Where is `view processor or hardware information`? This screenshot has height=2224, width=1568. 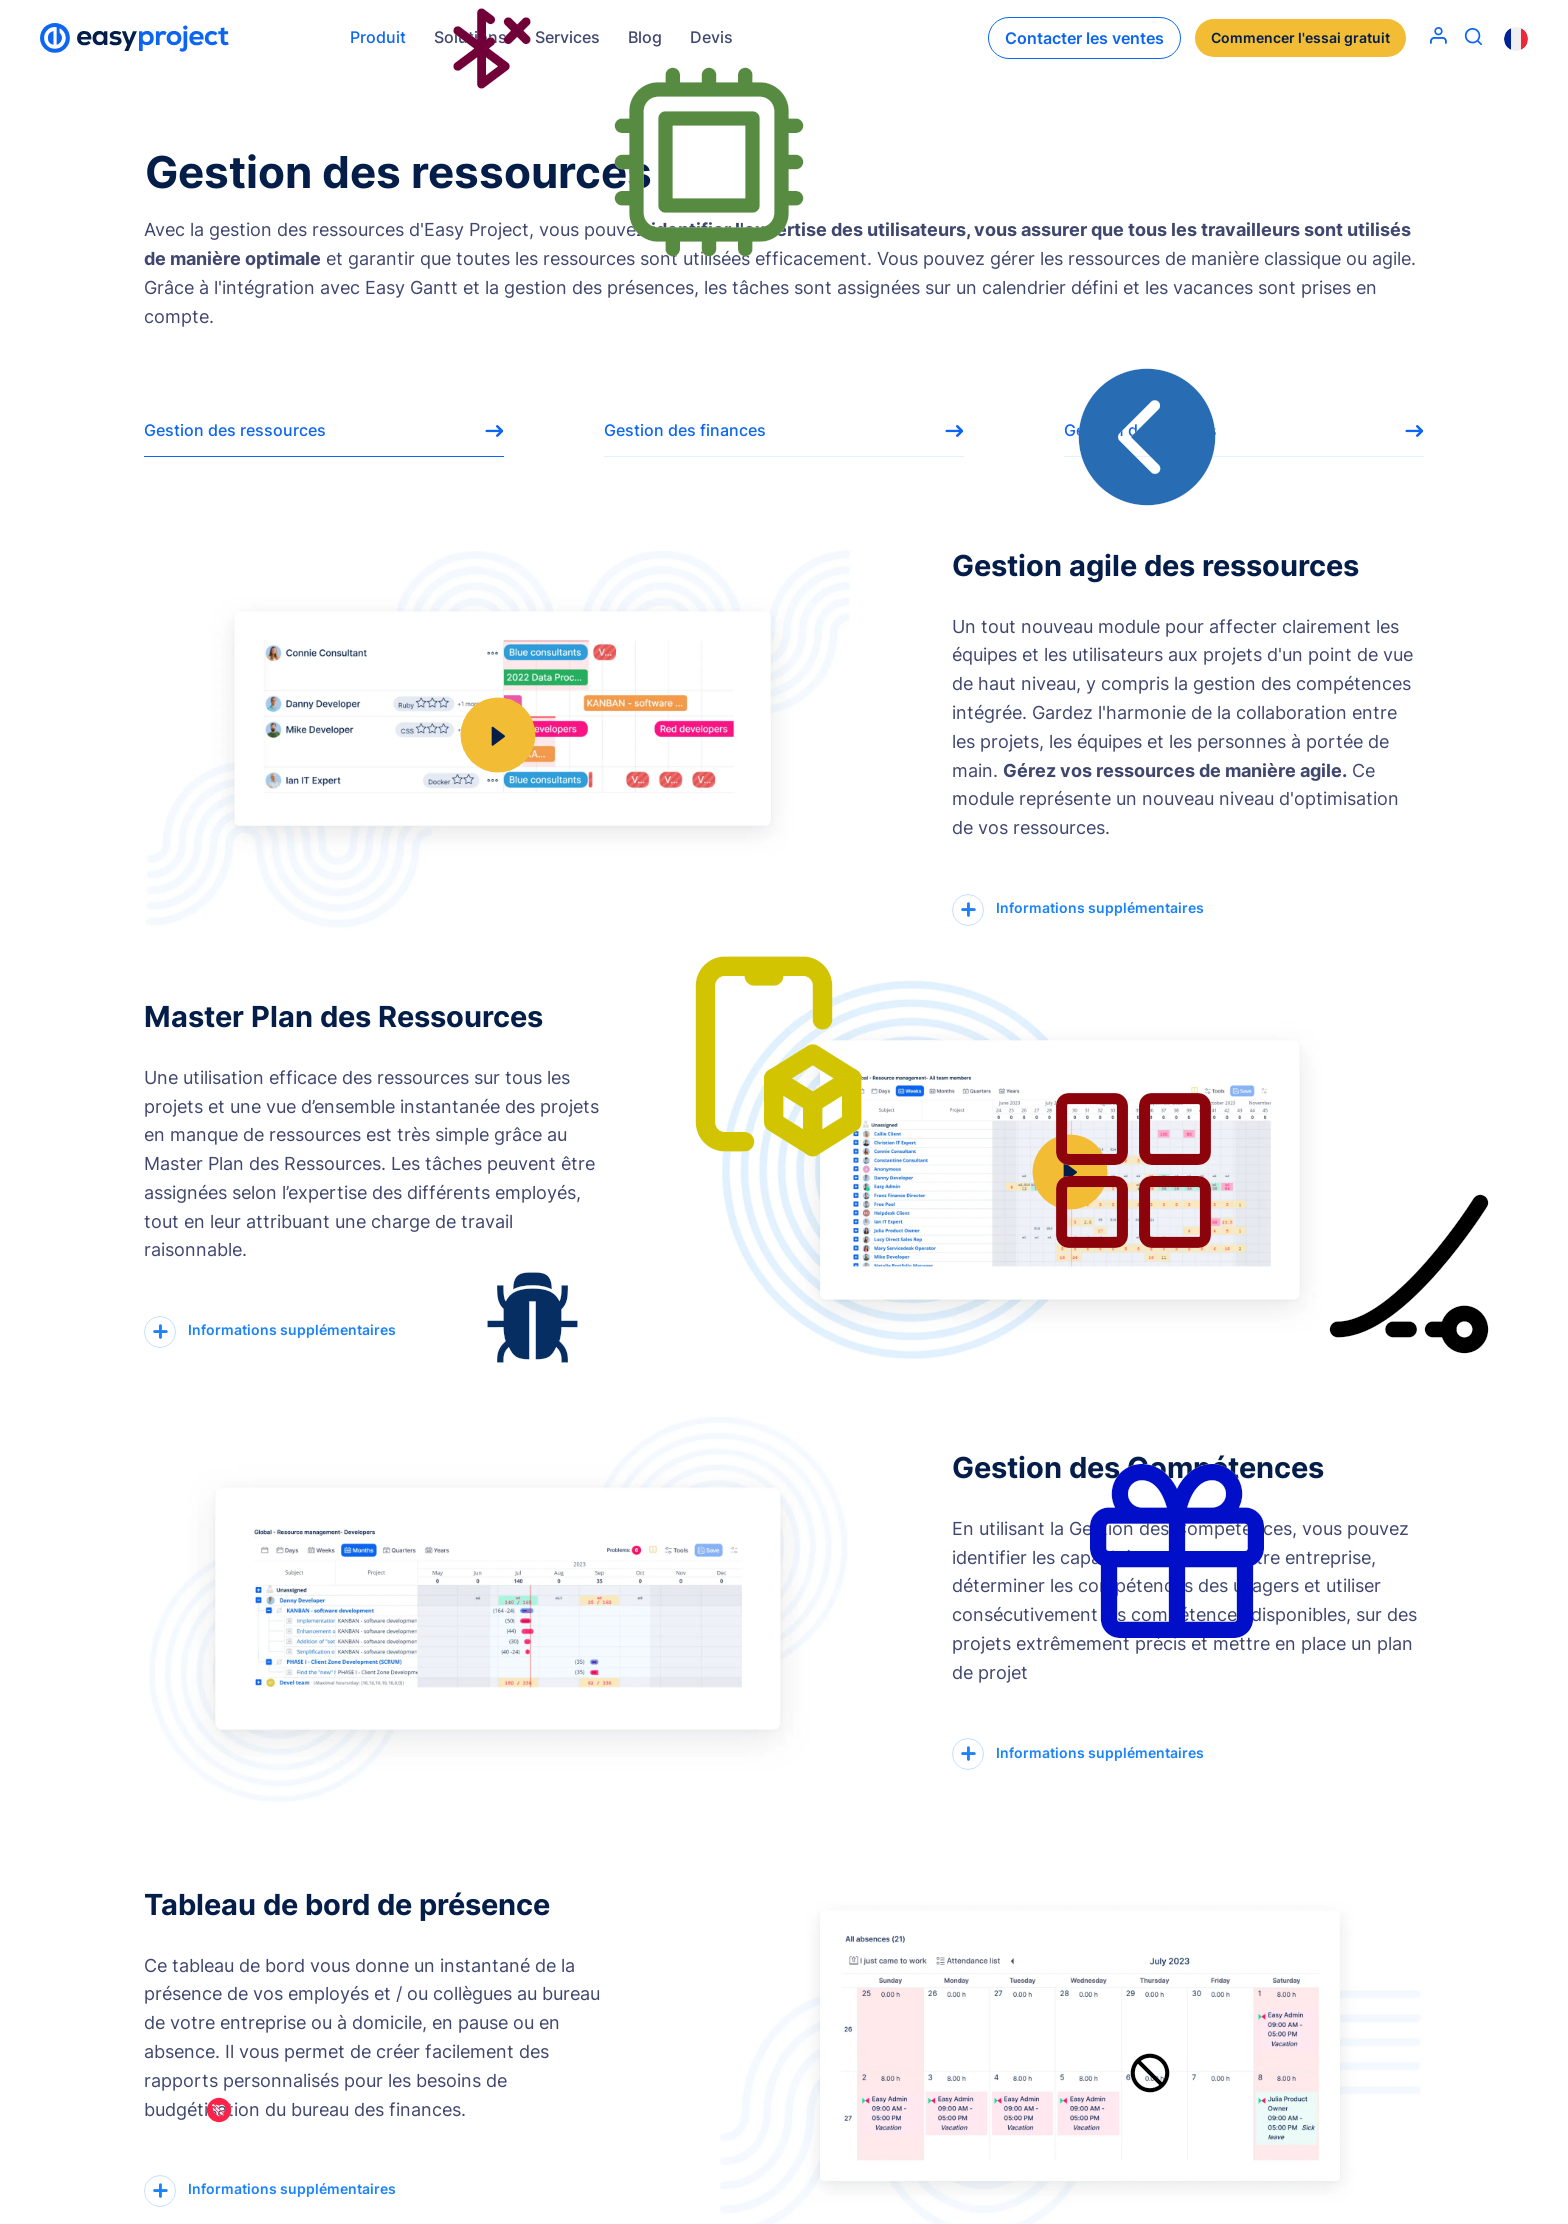
view processor or hardware information is located at coordinates (709, 162).